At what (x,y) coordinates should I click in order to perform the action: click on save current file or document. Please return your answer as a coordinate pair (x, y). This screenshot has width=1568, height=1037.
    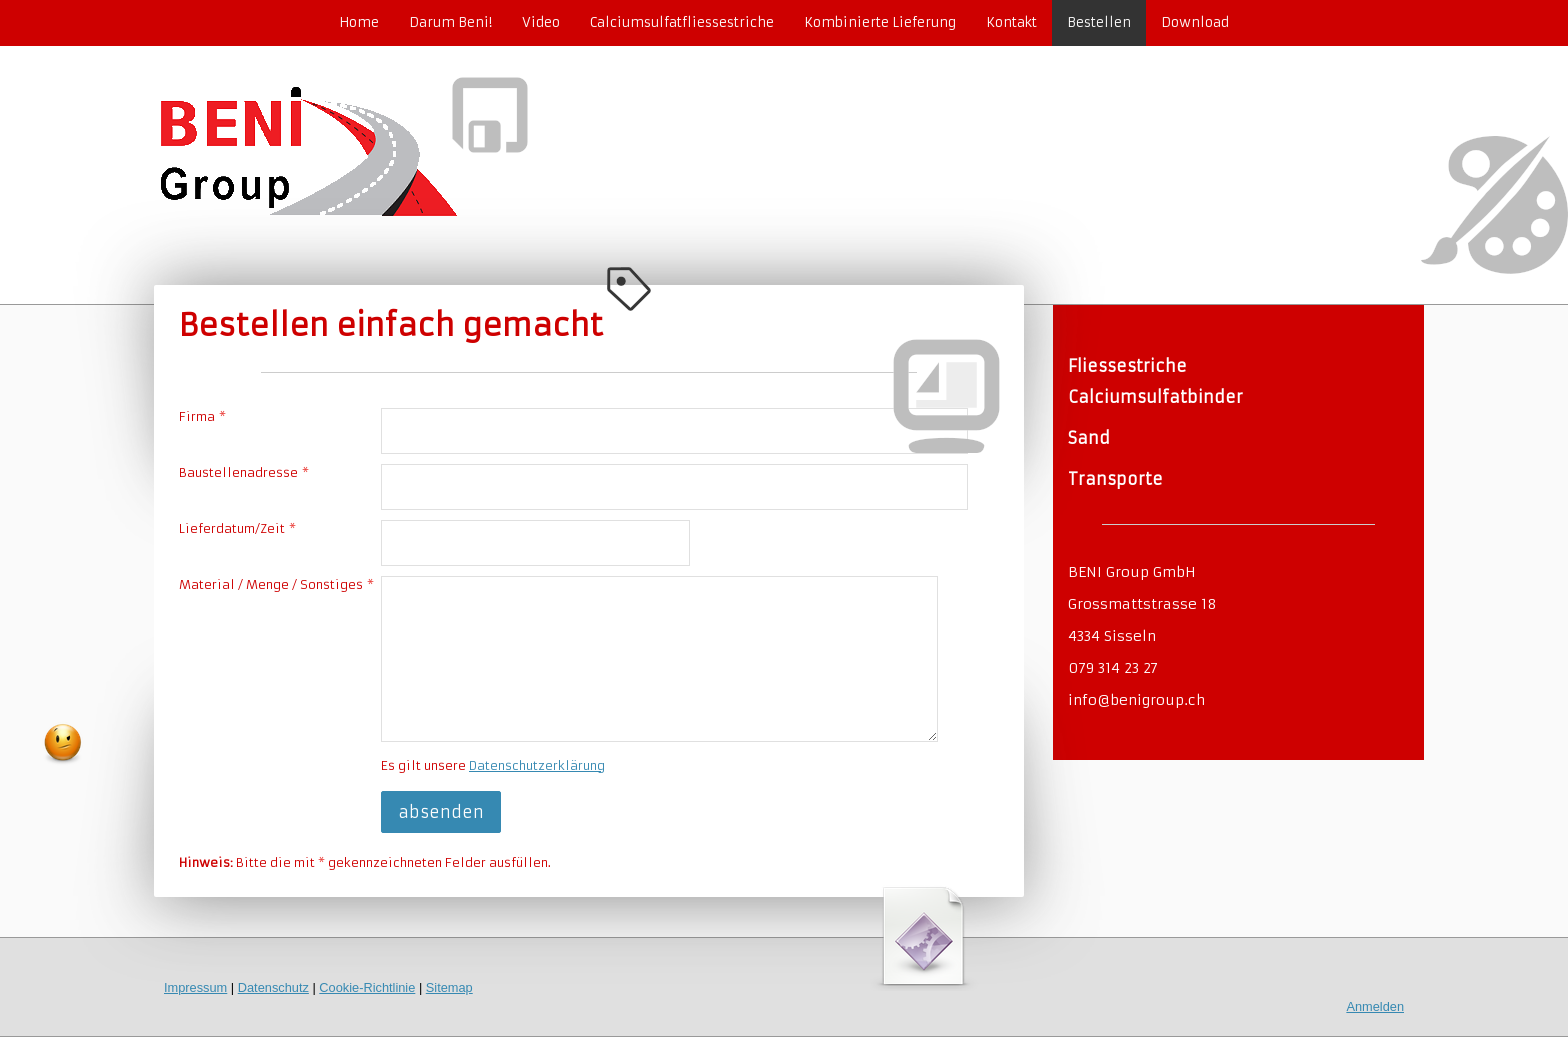
    Looking at the image, I should click on (490, 115).